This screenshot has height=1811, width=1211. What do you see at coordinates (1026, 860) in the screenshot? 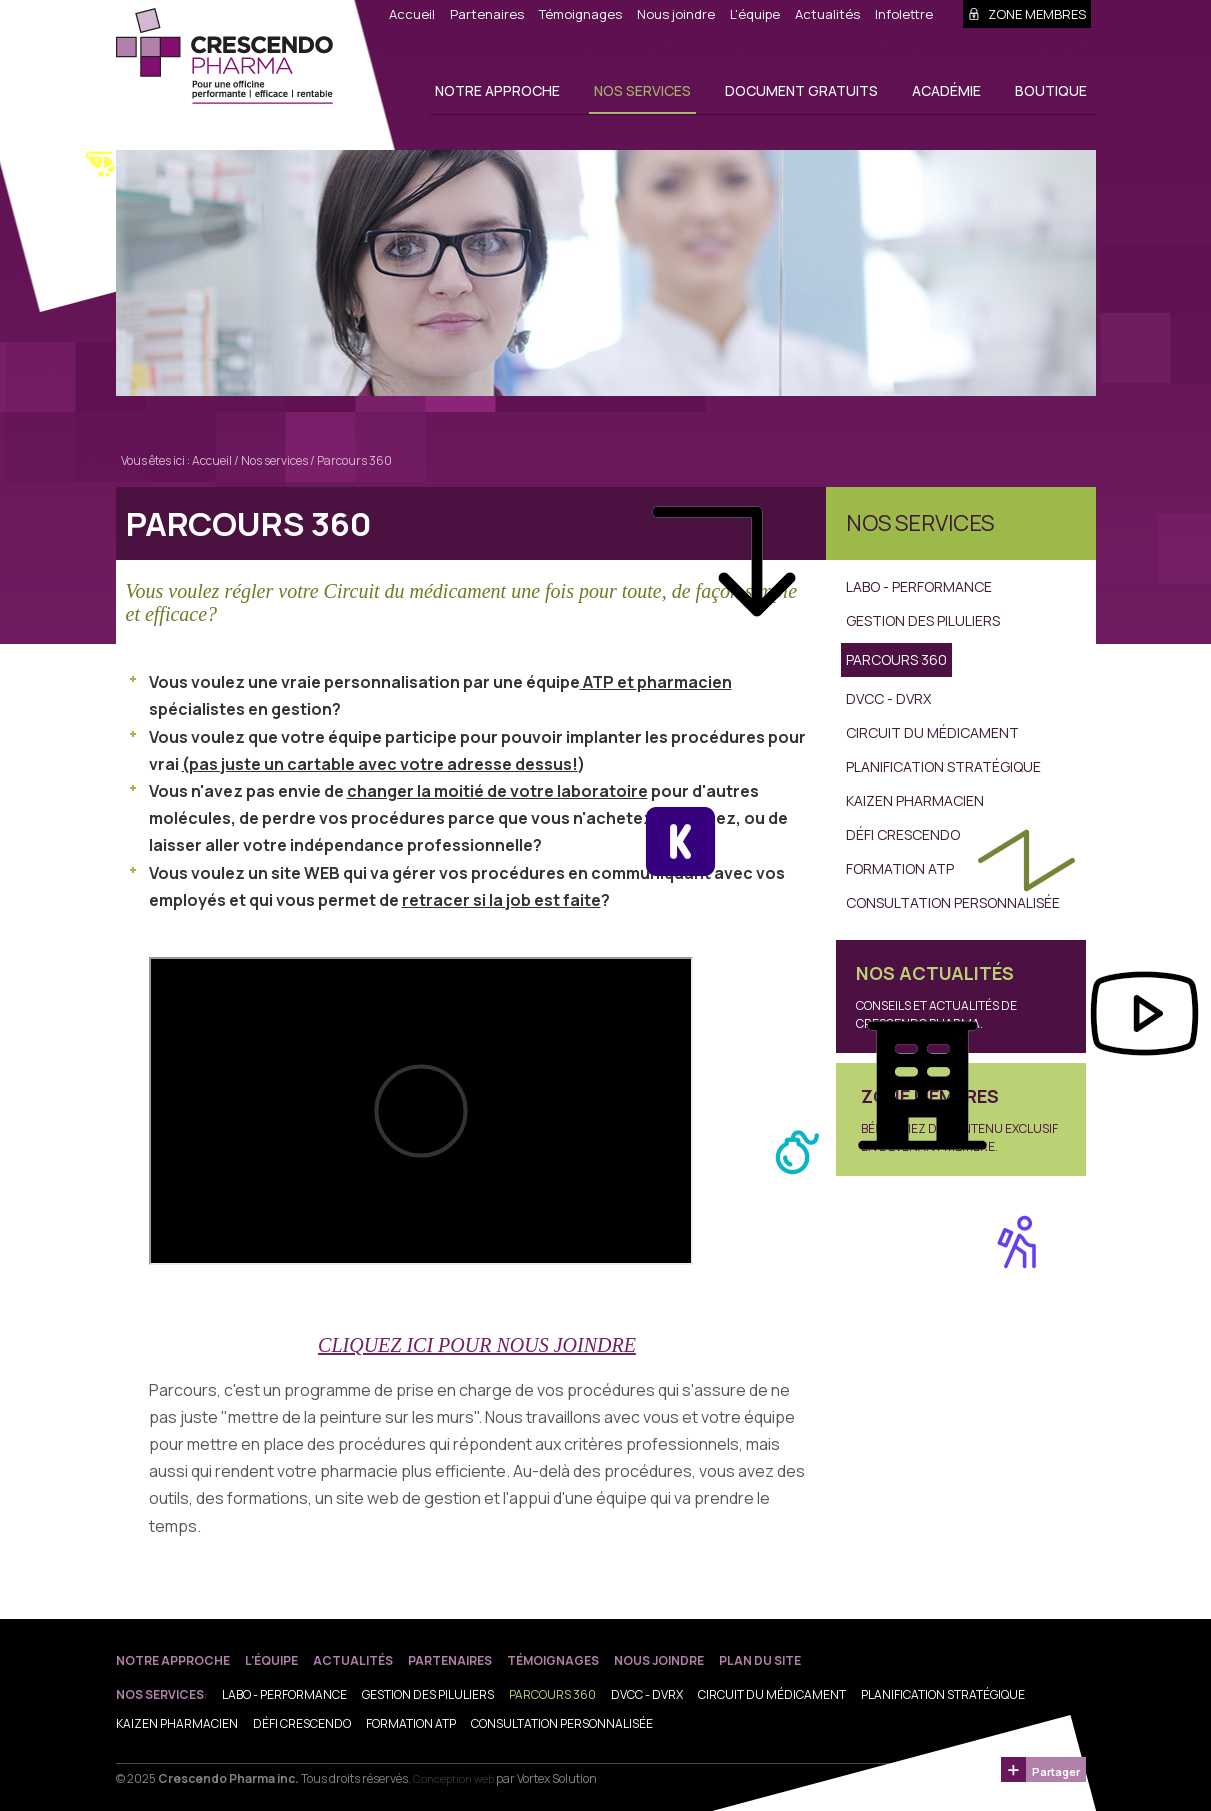
I see `select sawtooth waveform in audio synthesizer` at bounding box center [1026, 860].